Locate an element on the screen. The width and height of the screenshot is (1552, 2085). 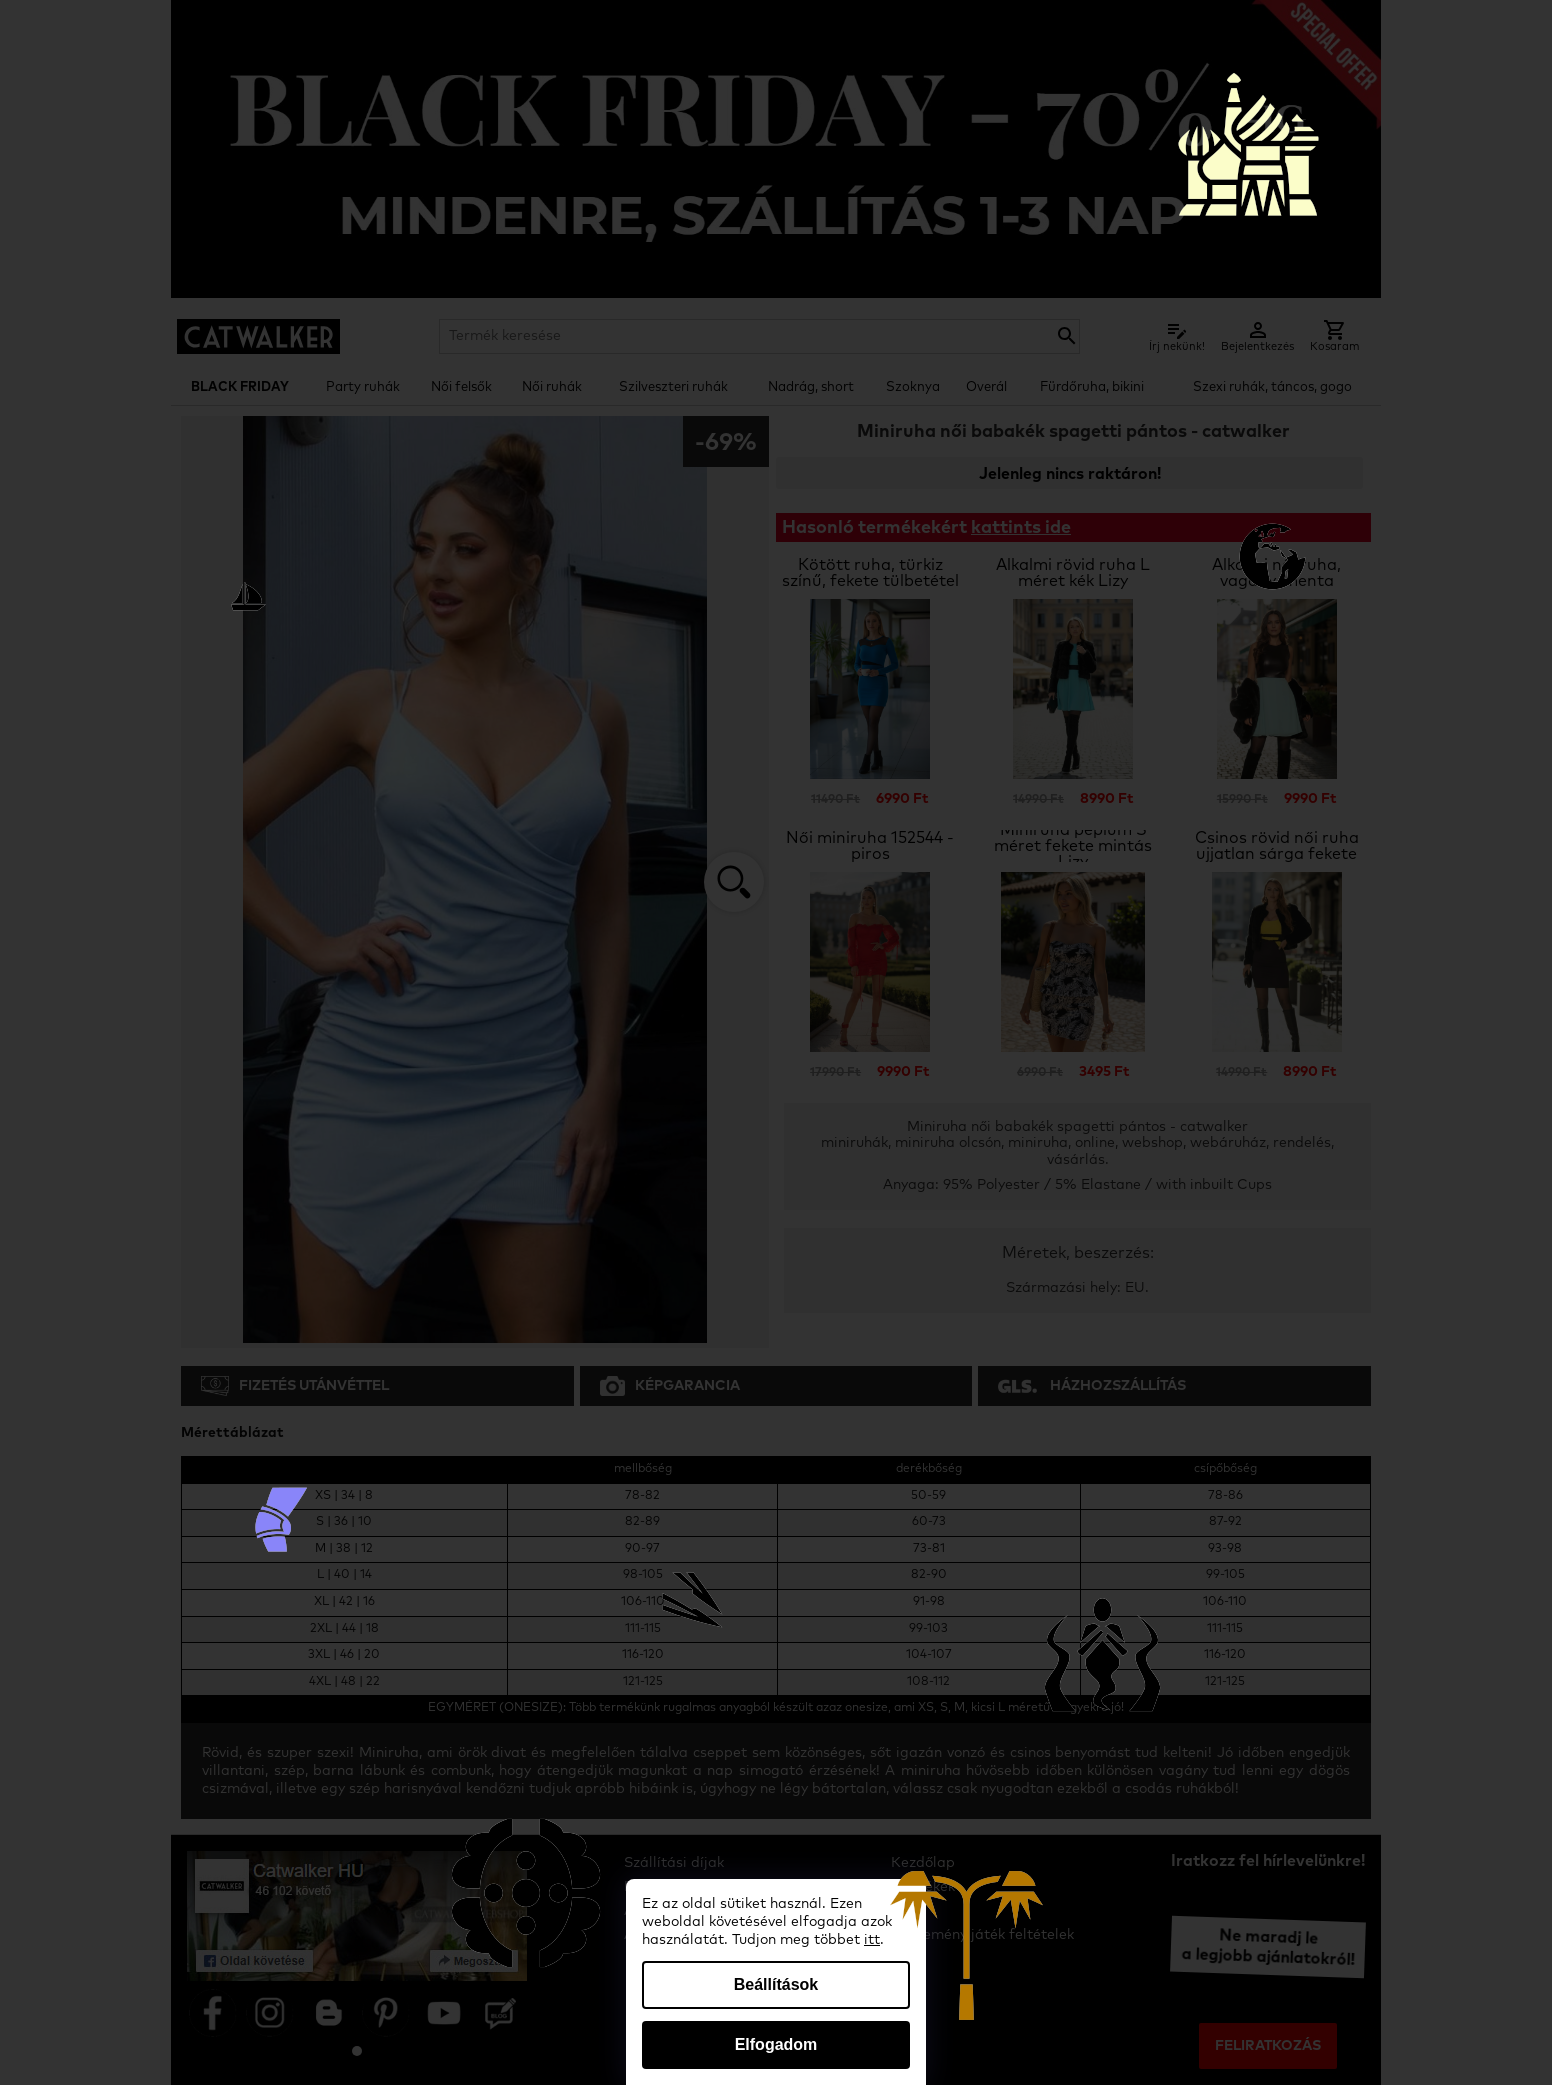
access hive or colony management features is located at coordinates (526, 1893).